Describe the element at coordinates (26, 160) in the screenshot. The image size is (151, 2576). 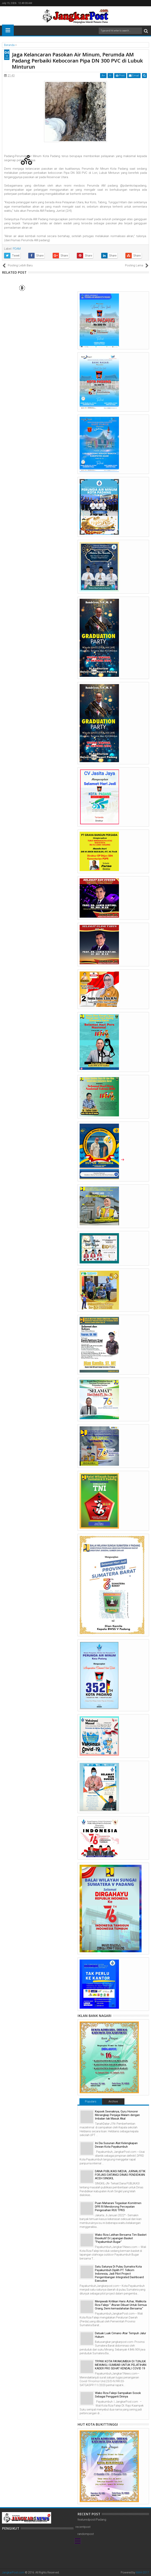
I see `access bike rental or cycling options` at that location.